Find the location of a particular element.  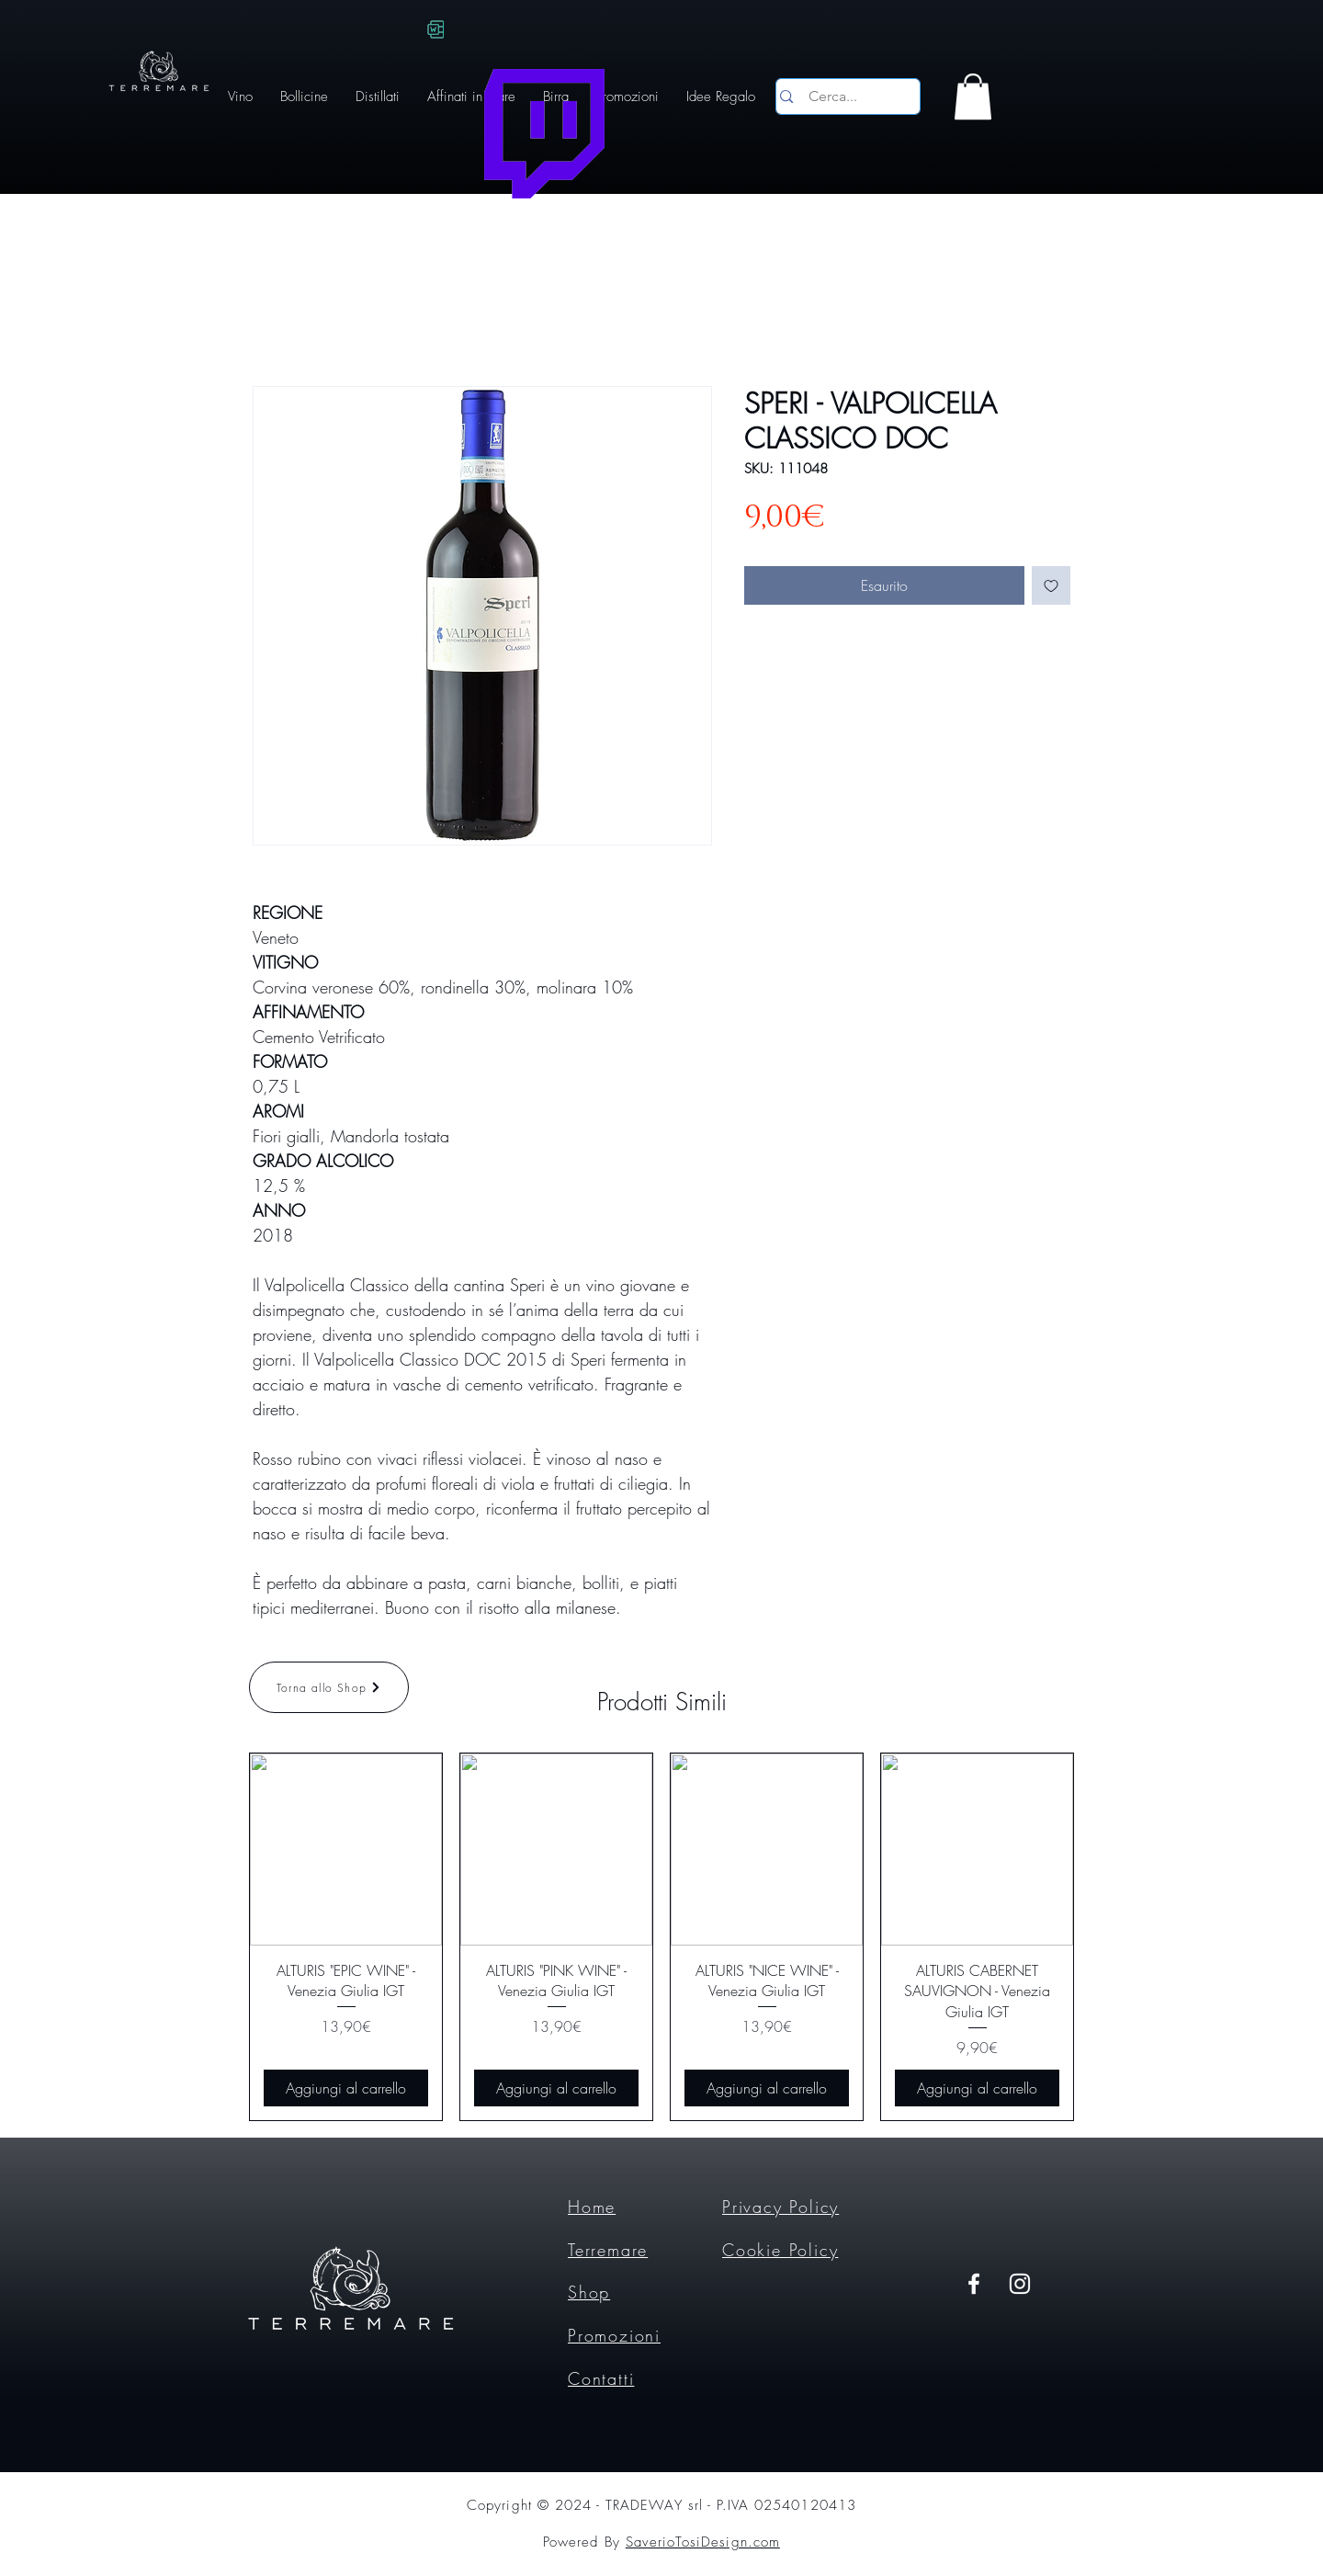

open Twitch app is located at coordinates (544, 133).